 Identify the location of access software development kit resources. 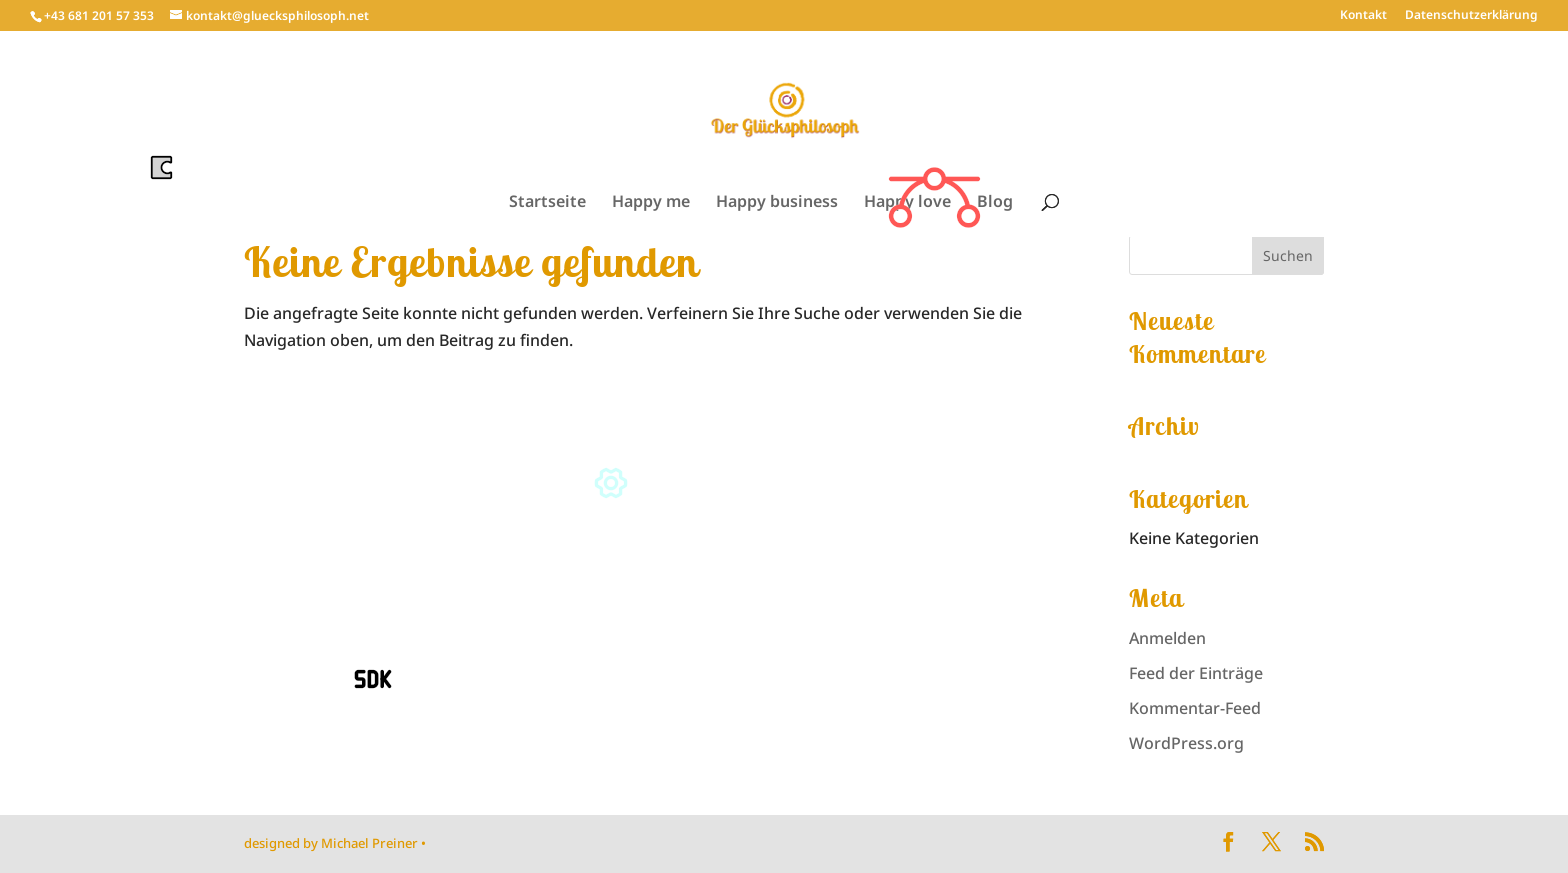
(373, 679).